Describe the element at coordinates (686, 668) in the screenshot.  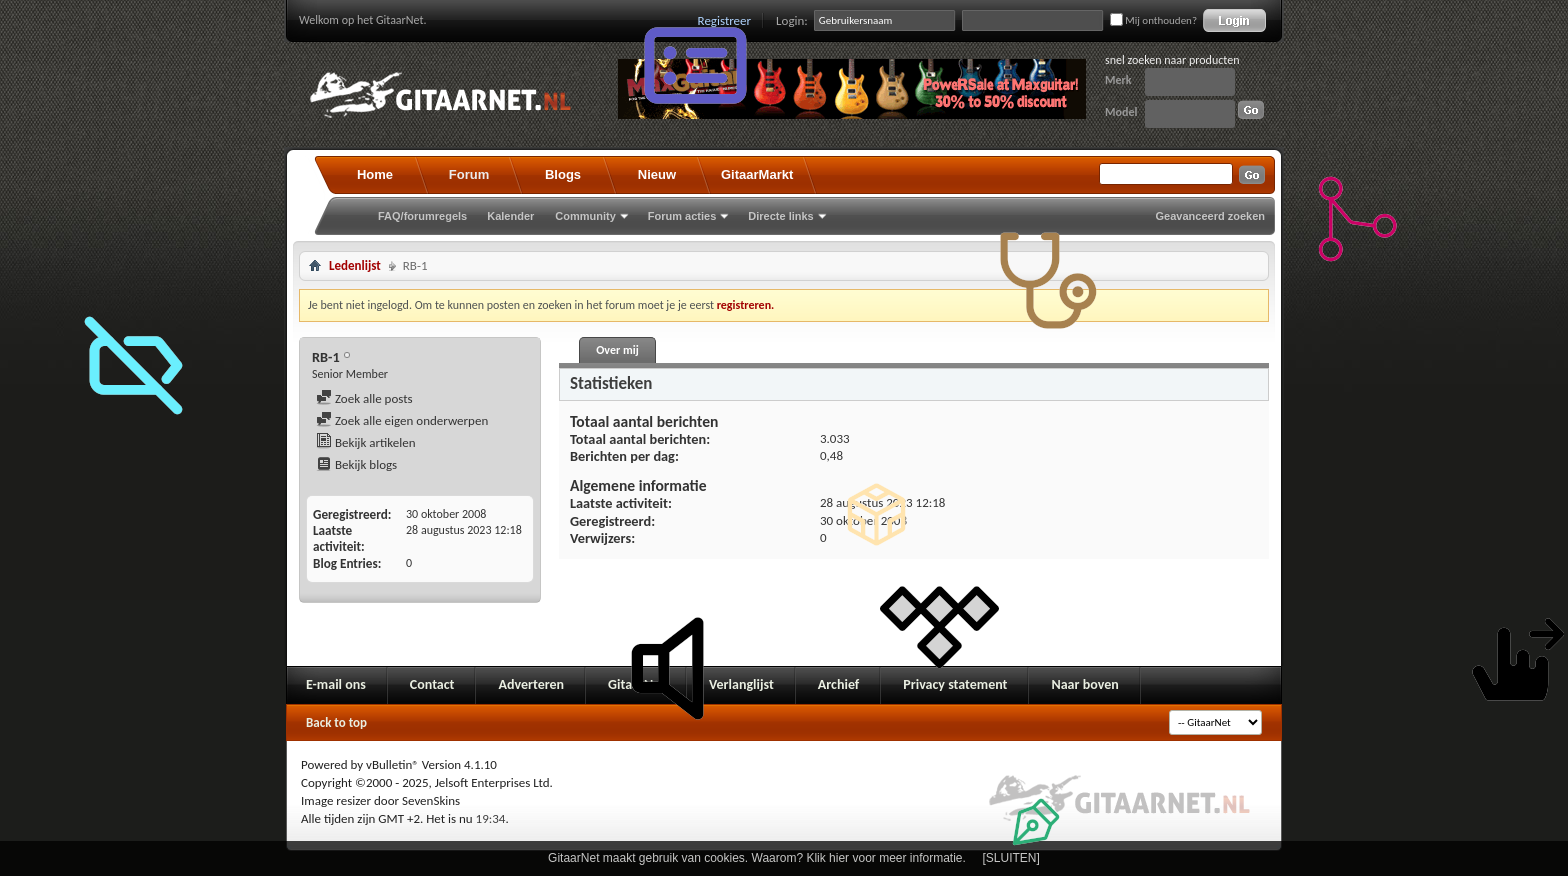
I see `speaker with no audio output` at that location.